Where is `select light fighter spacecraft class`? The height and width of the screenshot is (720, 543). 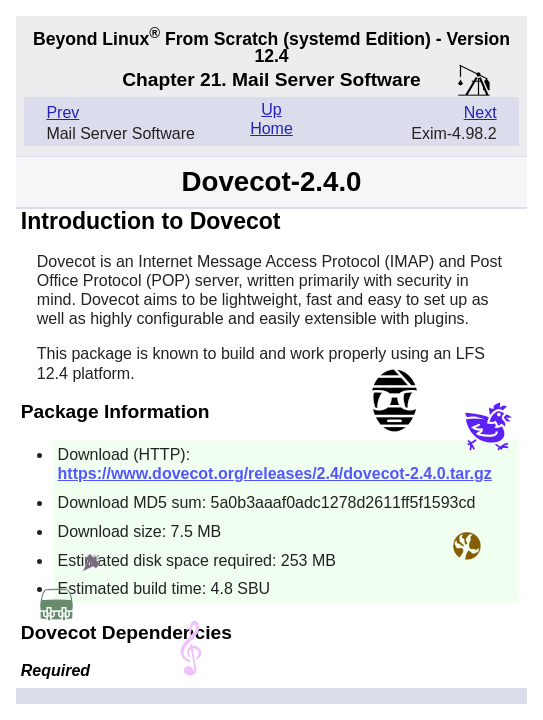
select light fighter spacecraft class is located at coordinates (91, 562).